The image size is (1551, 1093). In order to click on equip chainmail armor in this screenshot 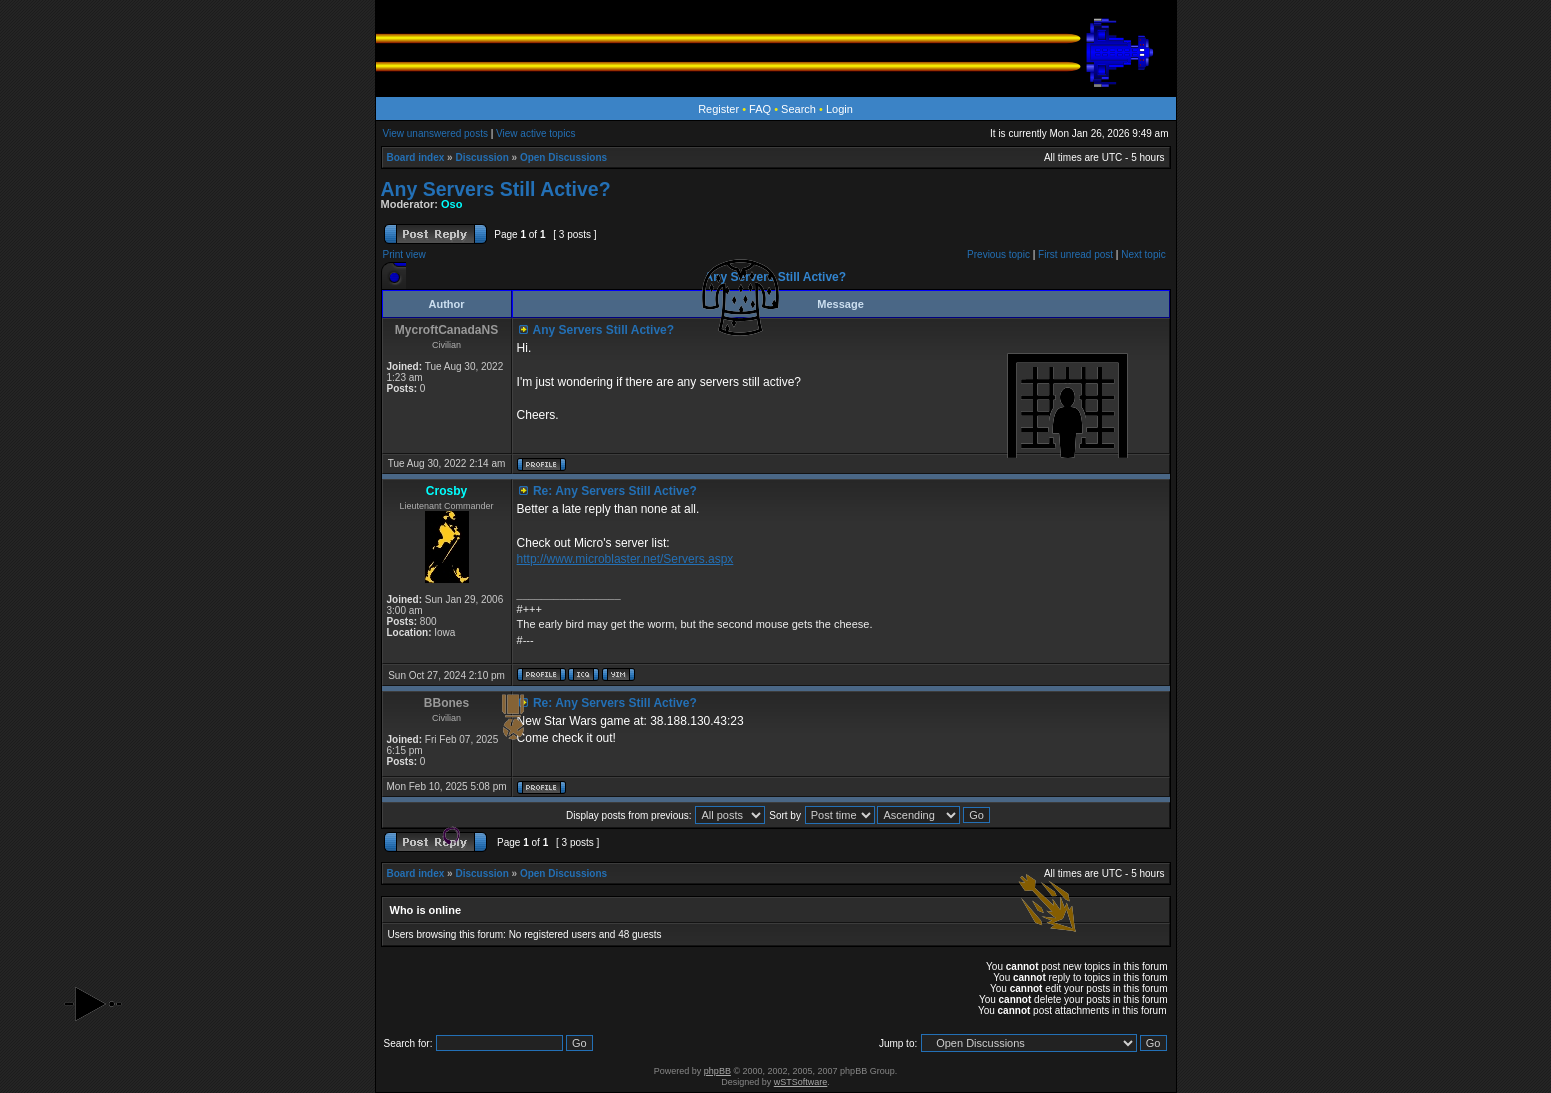, I will do `click(740, 297)`.